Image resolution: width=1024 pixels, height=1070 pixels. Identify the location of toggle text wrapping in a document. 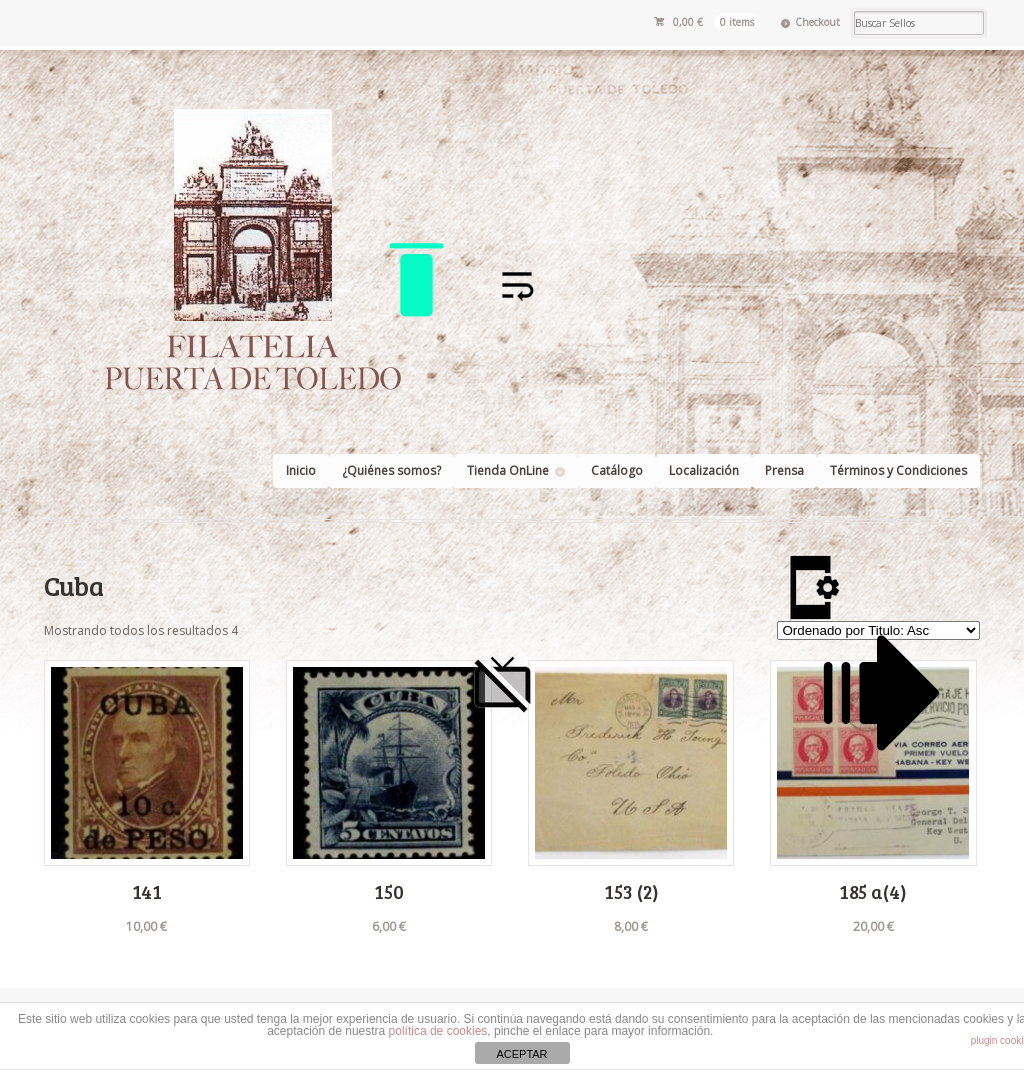
(517, 285).